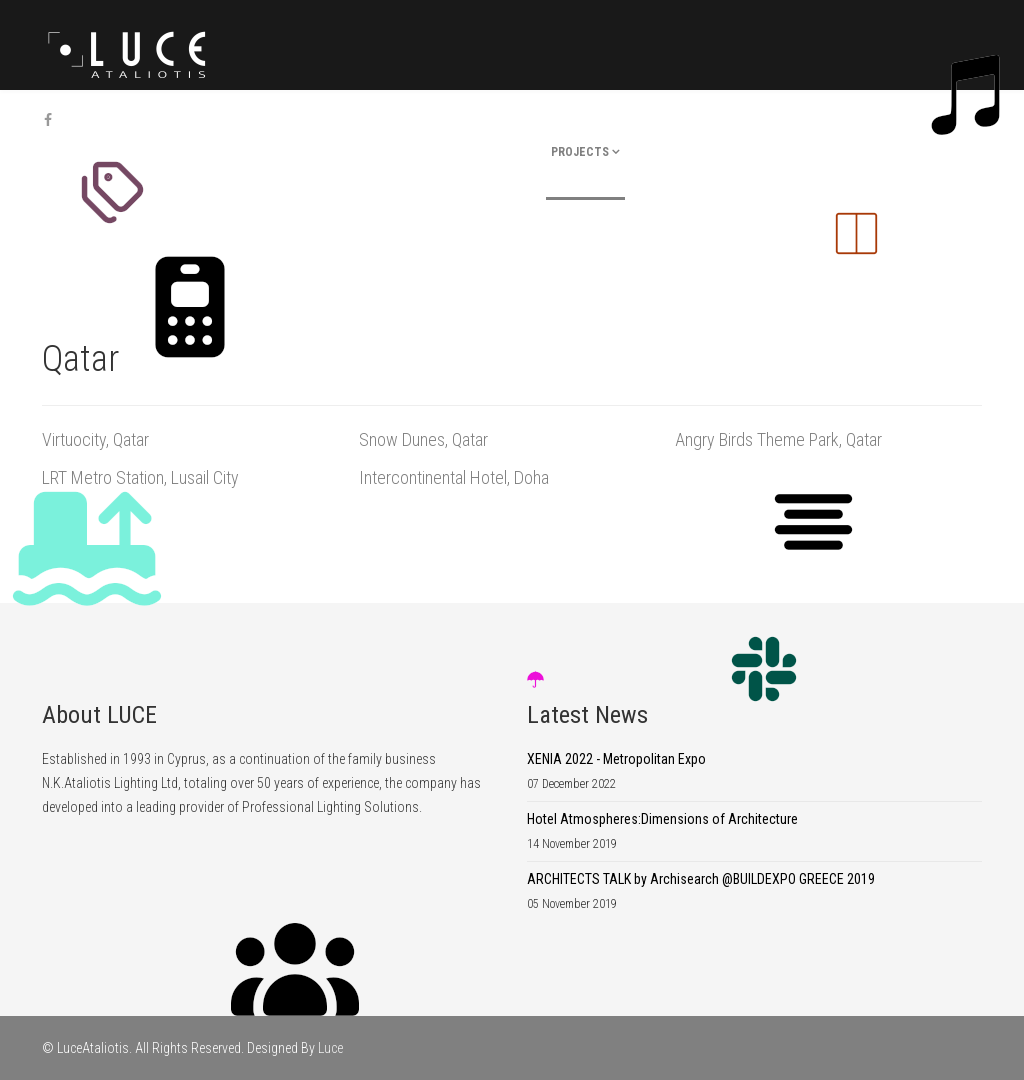 The image size is (1024, 1080). What do you see at coordinates (813, 523) in the screenshot?
I see `center align text` at bounding box center [813, 523].